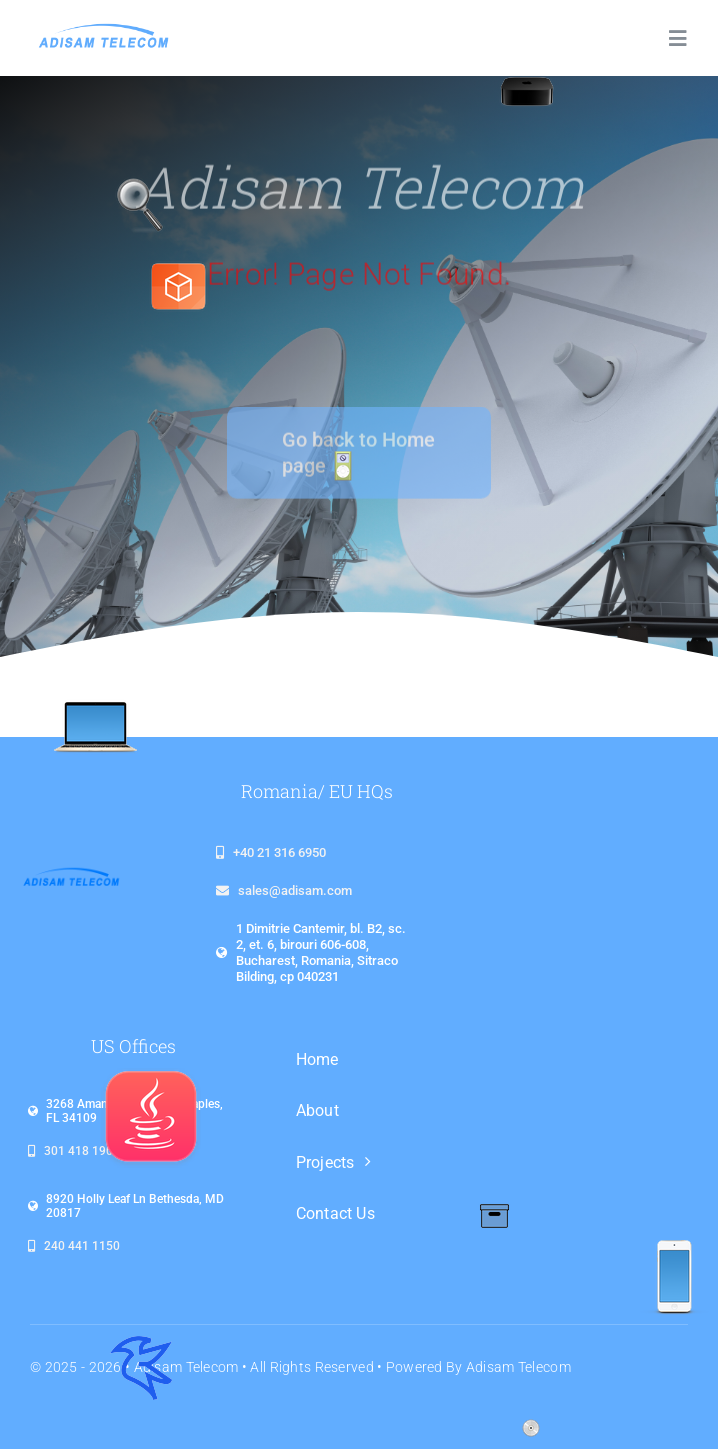 The width and height of the screenshot is (718, 1449). Describe the element at coordinates (95, 719) in the screenshot. I see `represents a macbook device in system settings` at that location.